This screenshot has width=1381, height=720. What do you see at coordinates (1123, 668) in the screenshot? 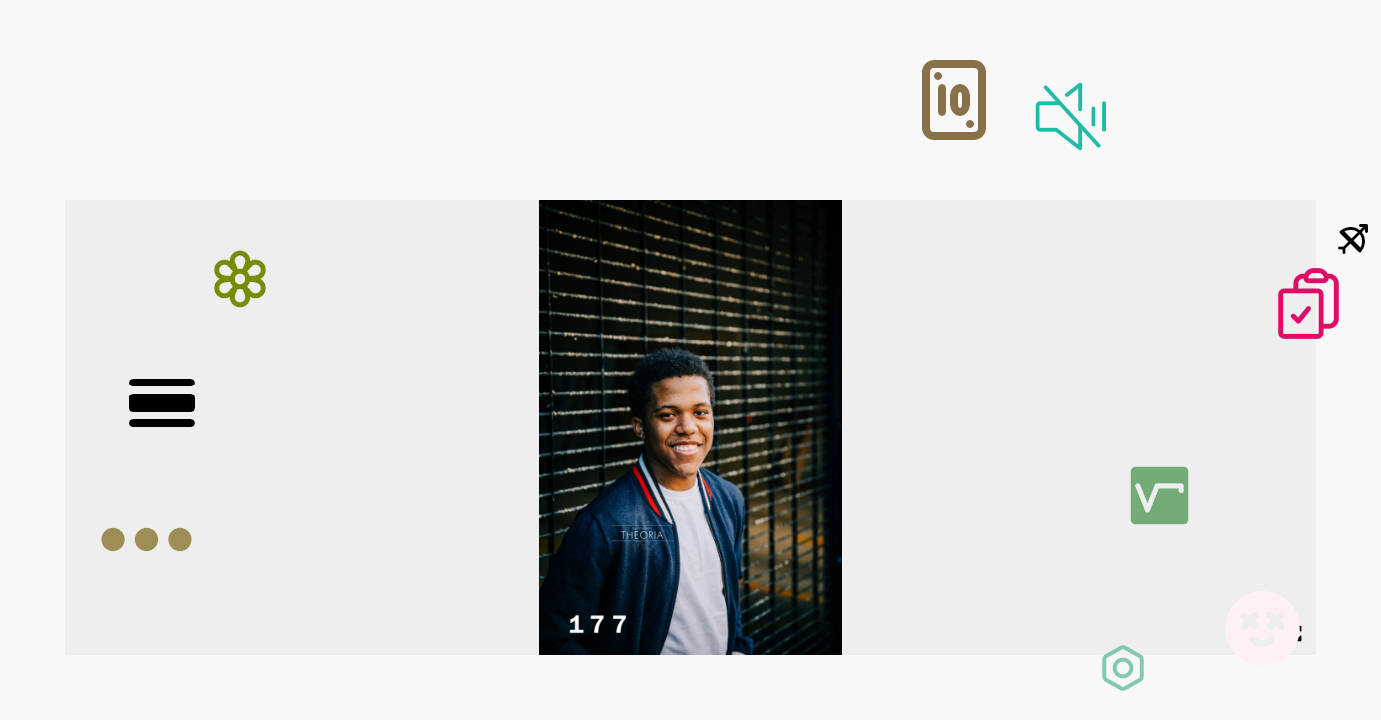
I see `access settings or configuration options` at bounding box center [1123, 668].